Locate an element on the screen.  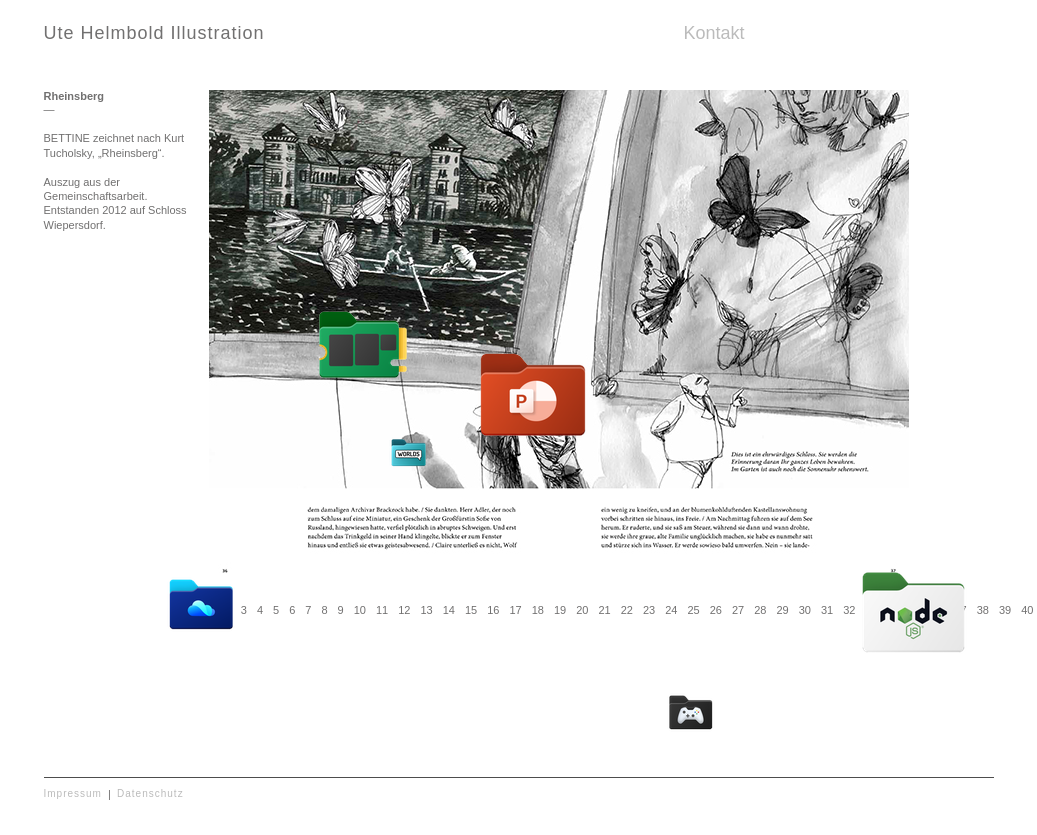
folder containing NVMe SSD storage files is located at coordinates (361, 347).